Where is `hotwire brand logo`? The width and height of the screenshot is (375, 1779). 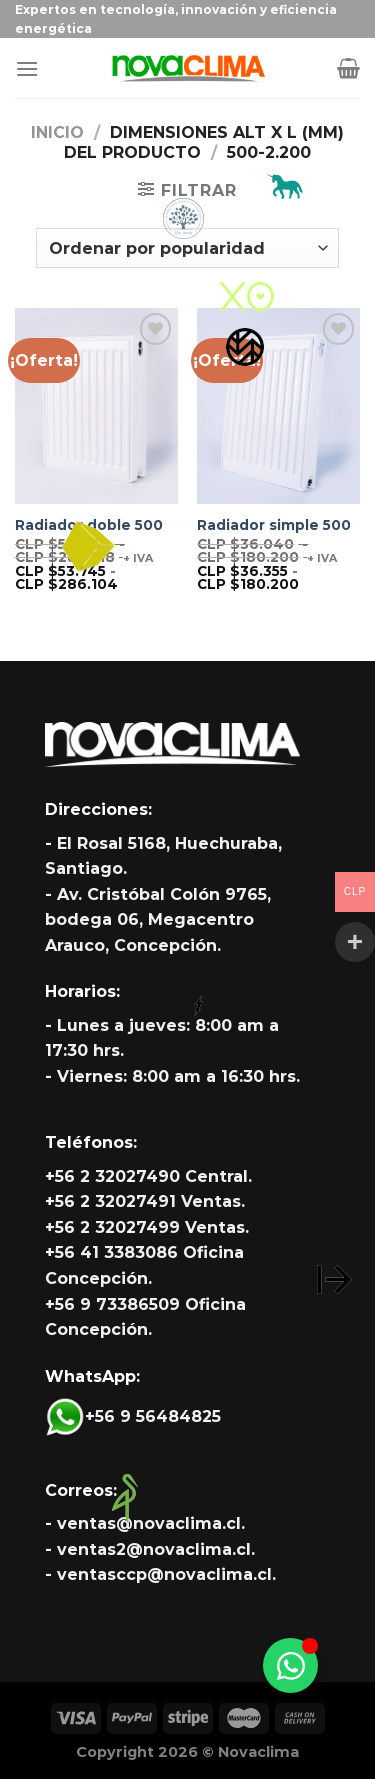
hotwire brand logo is located at coordinates (198, 1005).